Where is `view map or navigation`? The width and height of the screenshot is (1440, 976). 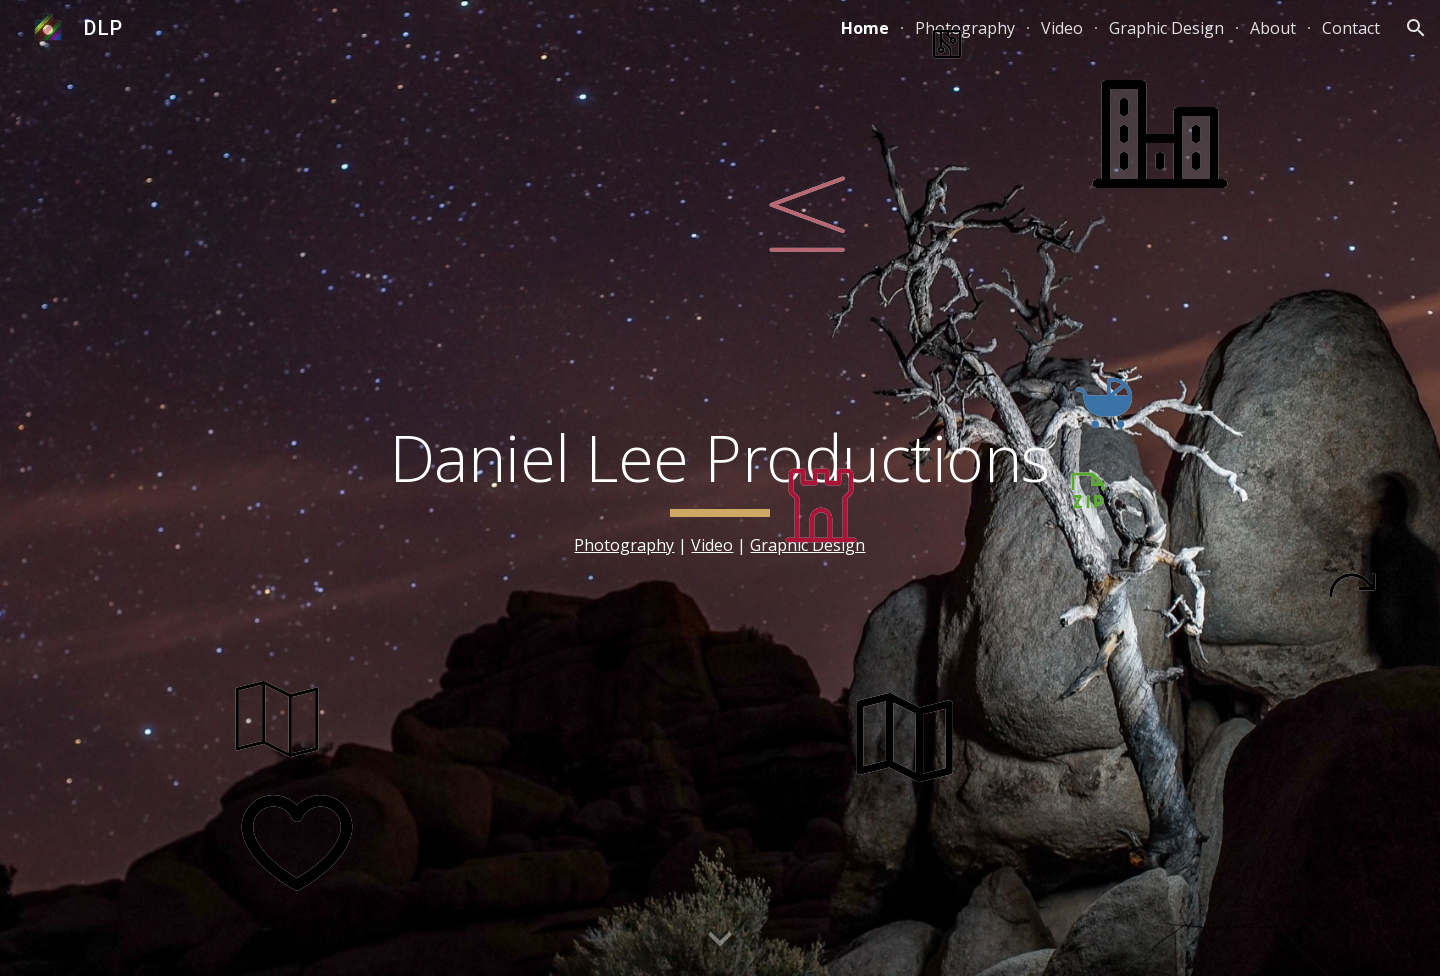
view map or navigation is located at coordinates (277, 719).